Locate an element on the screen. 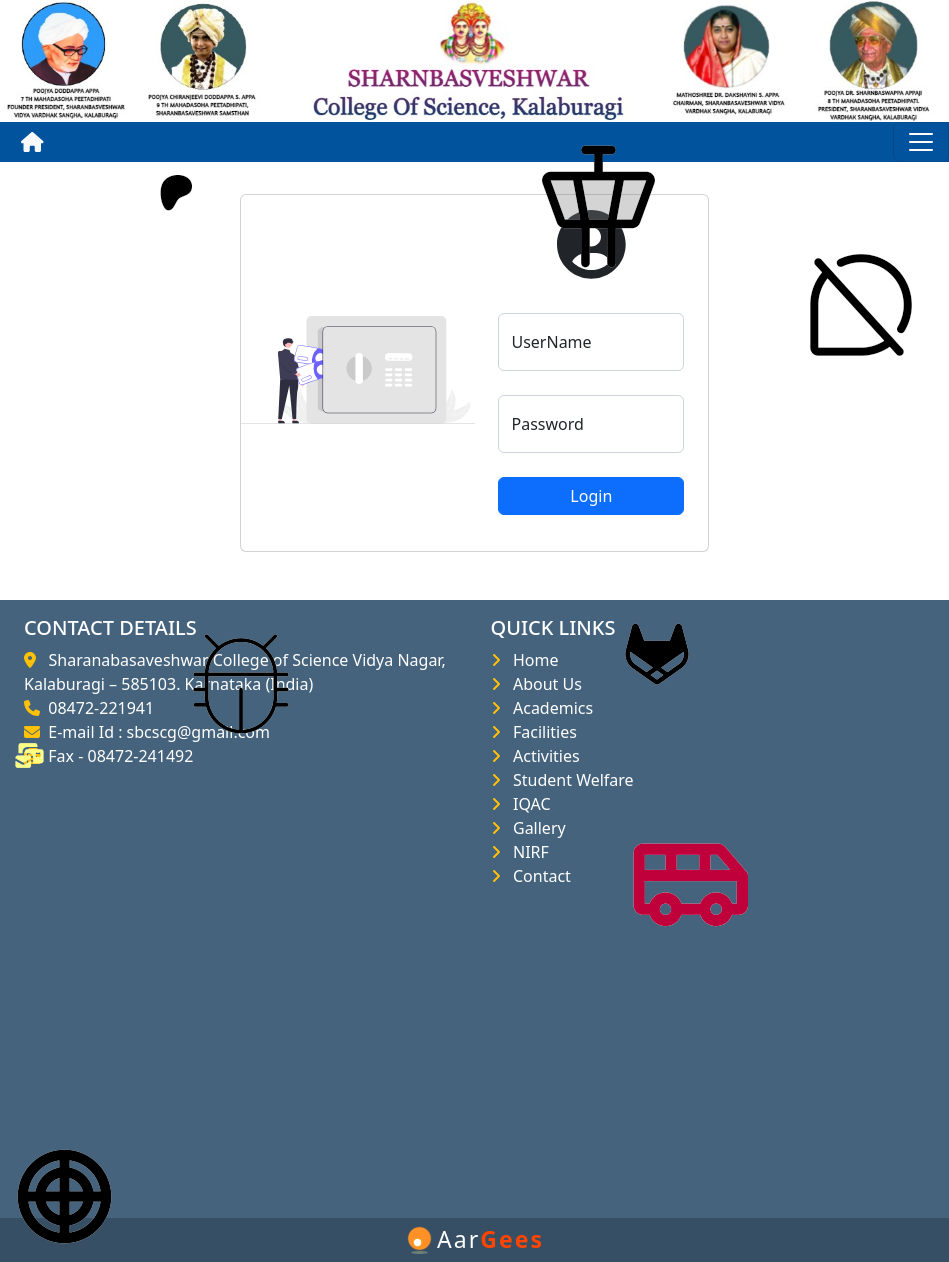  mute or disable chat notifications is located at coordinates (859, 307).